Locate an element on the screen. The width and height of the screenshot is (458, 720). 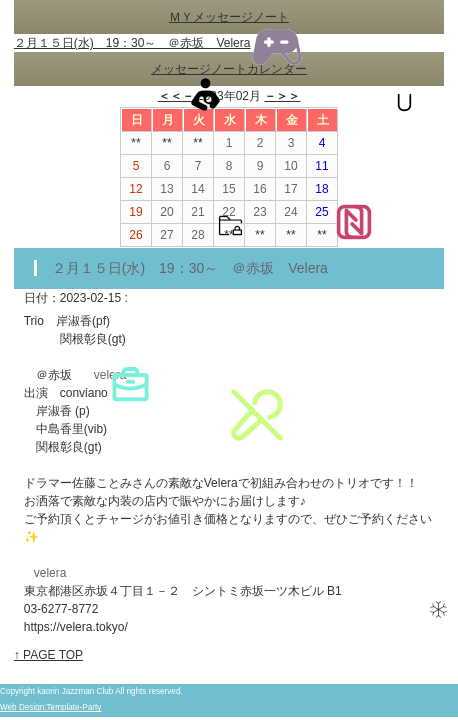
access a password-protected folder is located at coordinates (230, 225).